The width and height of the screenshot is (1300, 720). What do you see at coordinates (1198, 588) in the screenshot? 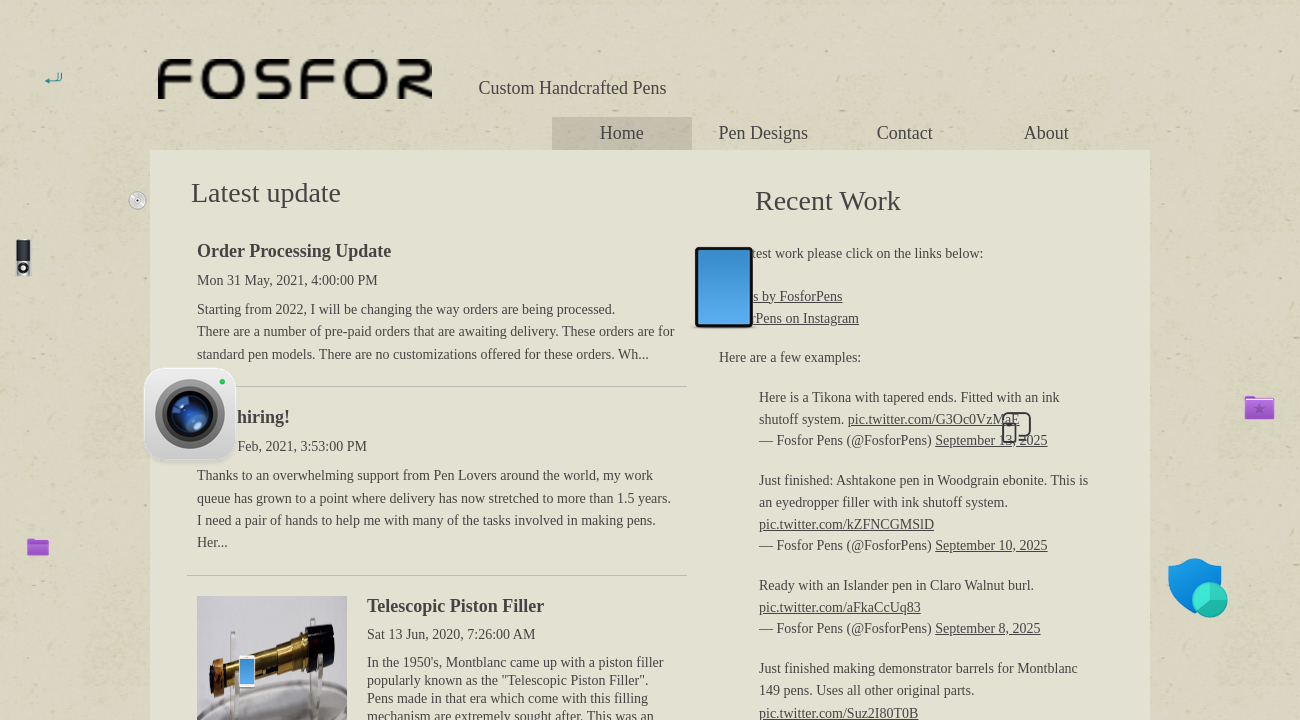
I see `view security status or protection settings` at bounding box center [1198, 588].